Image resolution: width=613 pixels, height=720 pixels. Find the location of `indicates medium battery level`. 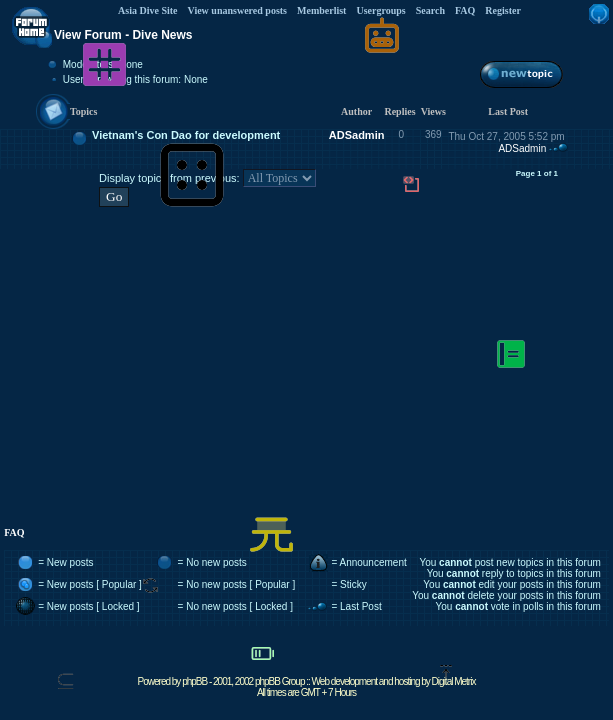

indicates medium battery level is located at coordinates (262, 653).